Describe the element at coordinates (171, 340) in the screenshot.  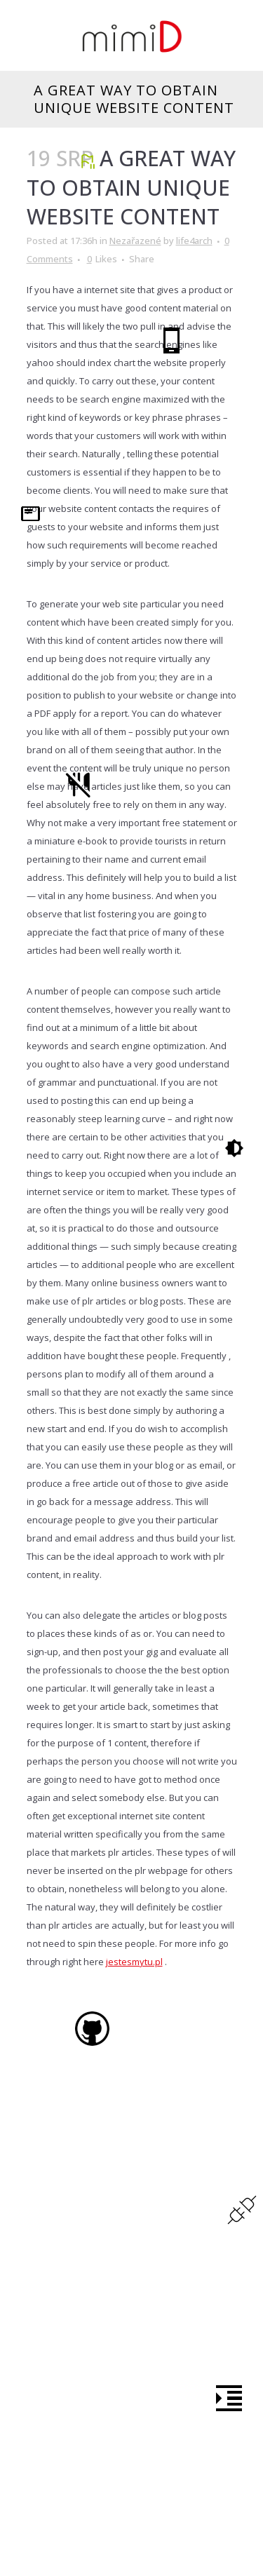
I see `indicates android device or mobile phone` at that location.